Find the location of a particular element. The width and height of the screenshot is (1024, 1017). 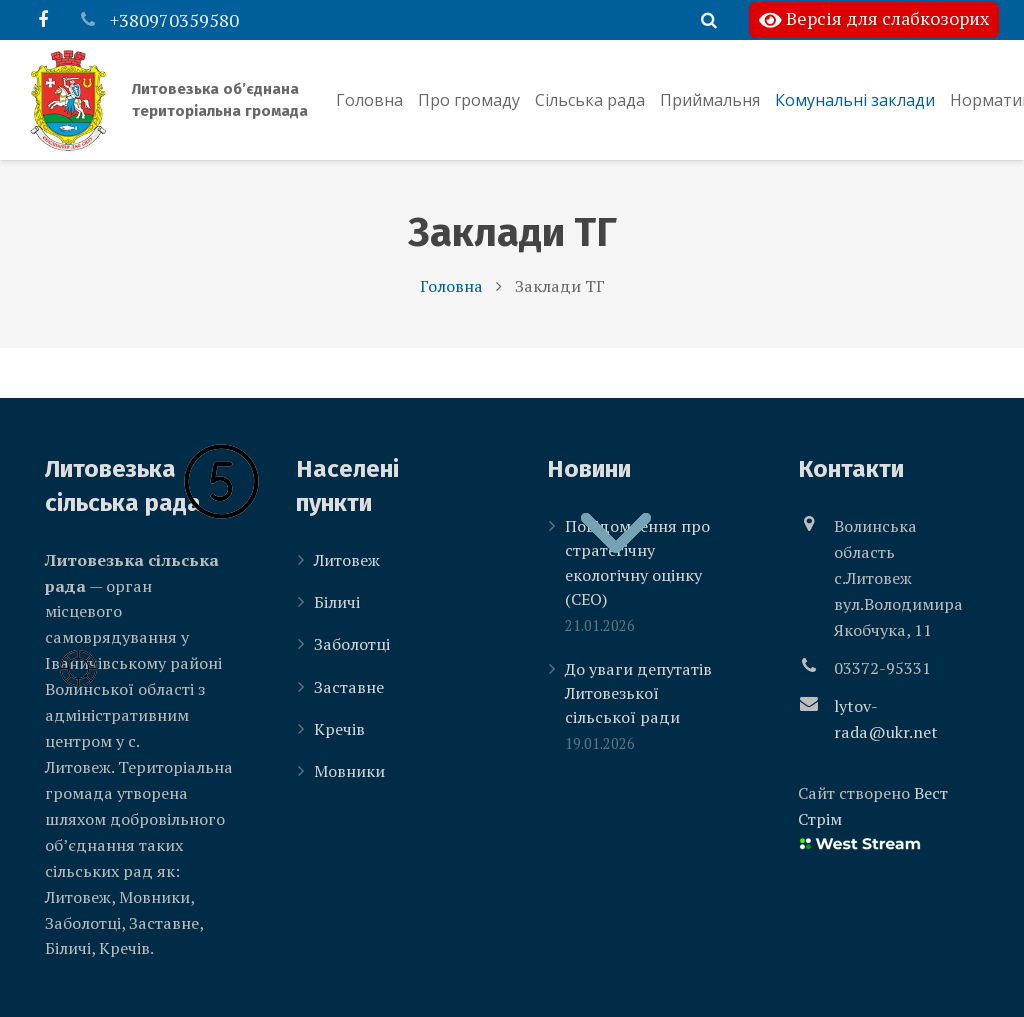

expand a dropdown menu or section is located at coordinates (616, 528).